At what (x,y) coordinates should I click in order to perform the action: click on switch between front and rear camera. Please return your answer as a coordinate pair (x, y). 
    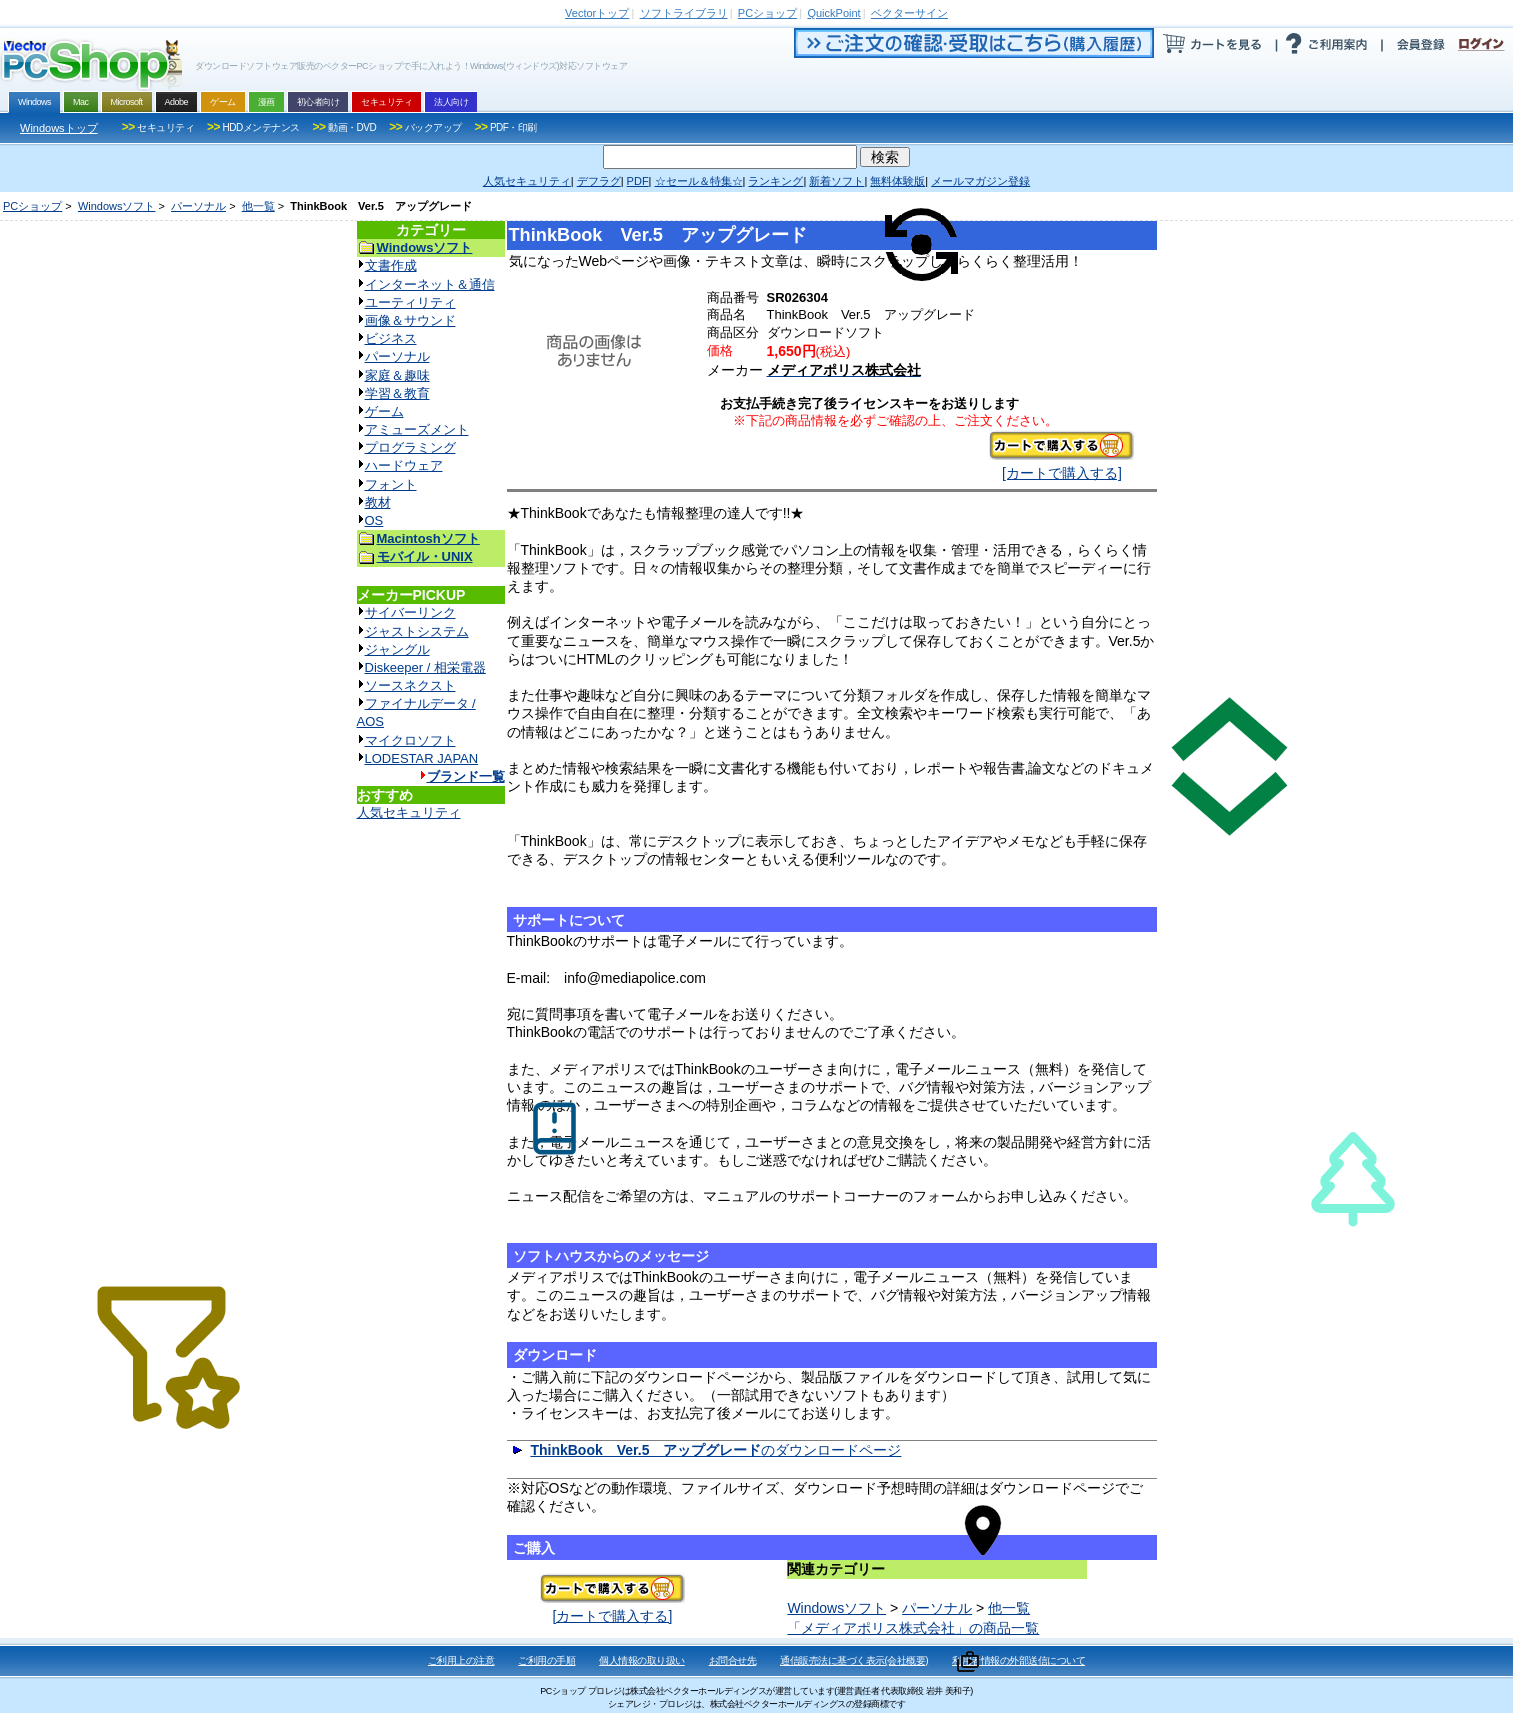
    Looking at the image, I should click on (921, 244).